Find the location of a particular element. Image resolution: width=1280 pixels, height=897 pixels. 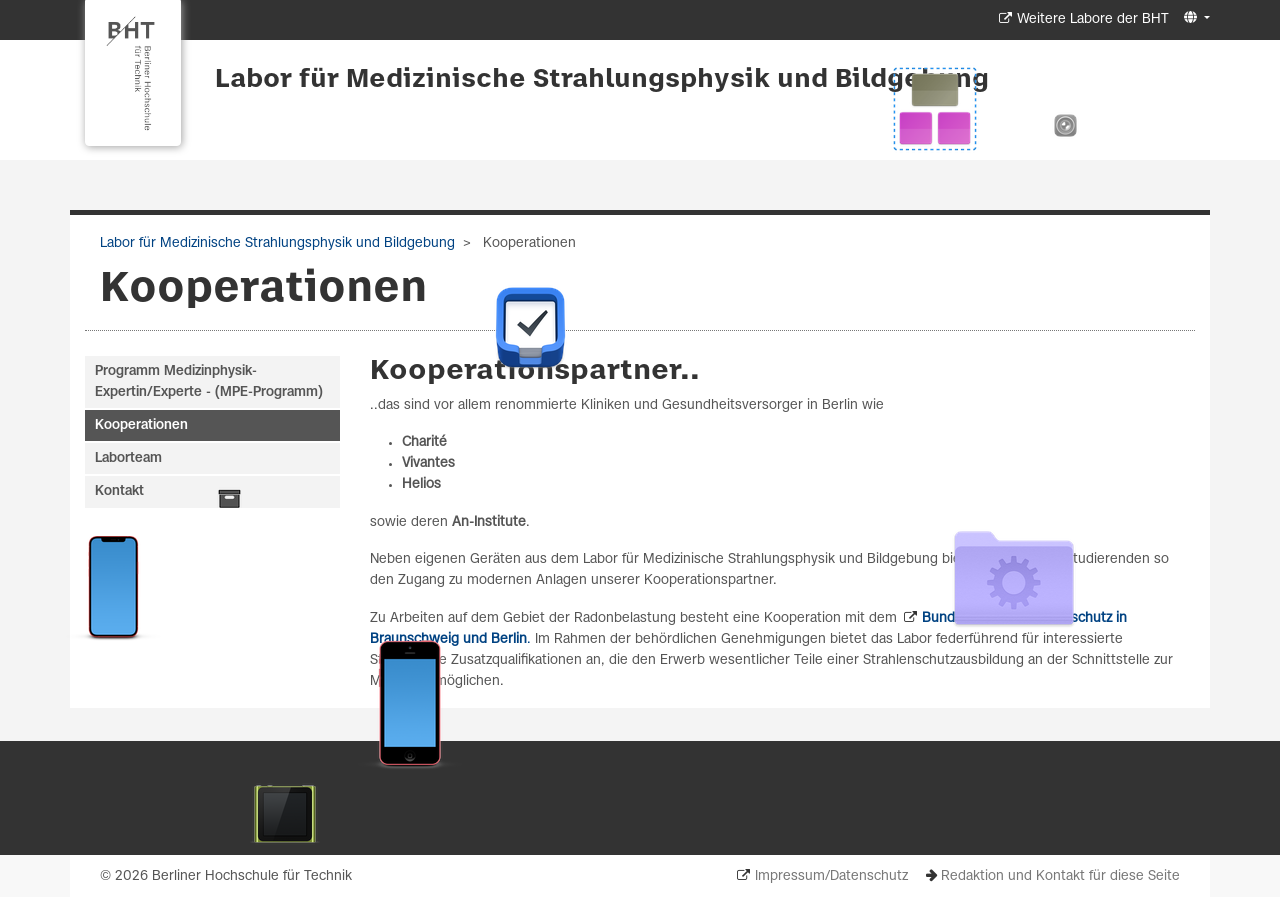

select all items in the current view is located at coordinates (935, 109).